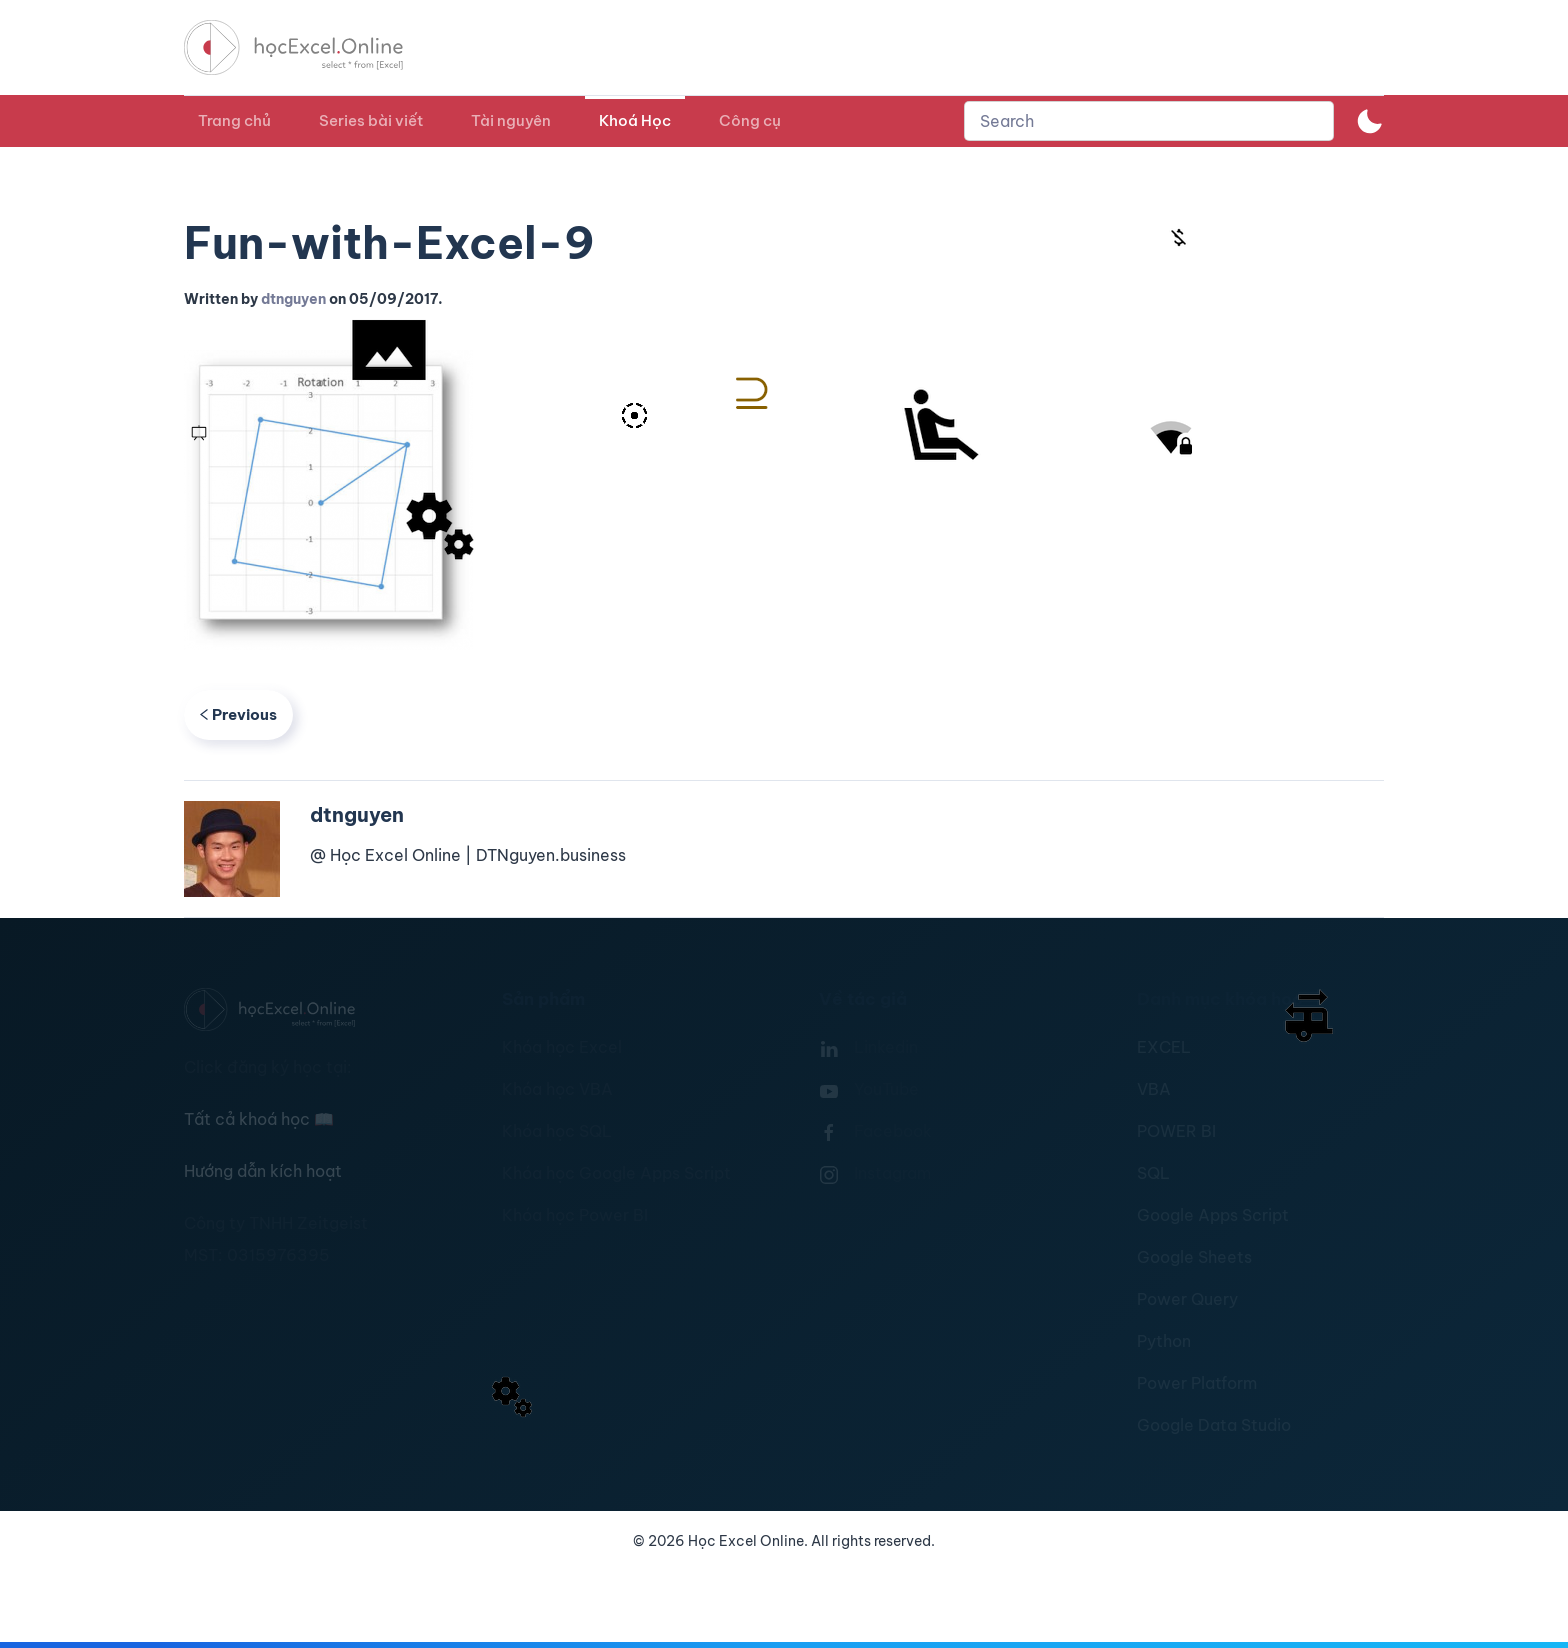  I want to click on access miscellaneous settings or services, so click(440, 526).